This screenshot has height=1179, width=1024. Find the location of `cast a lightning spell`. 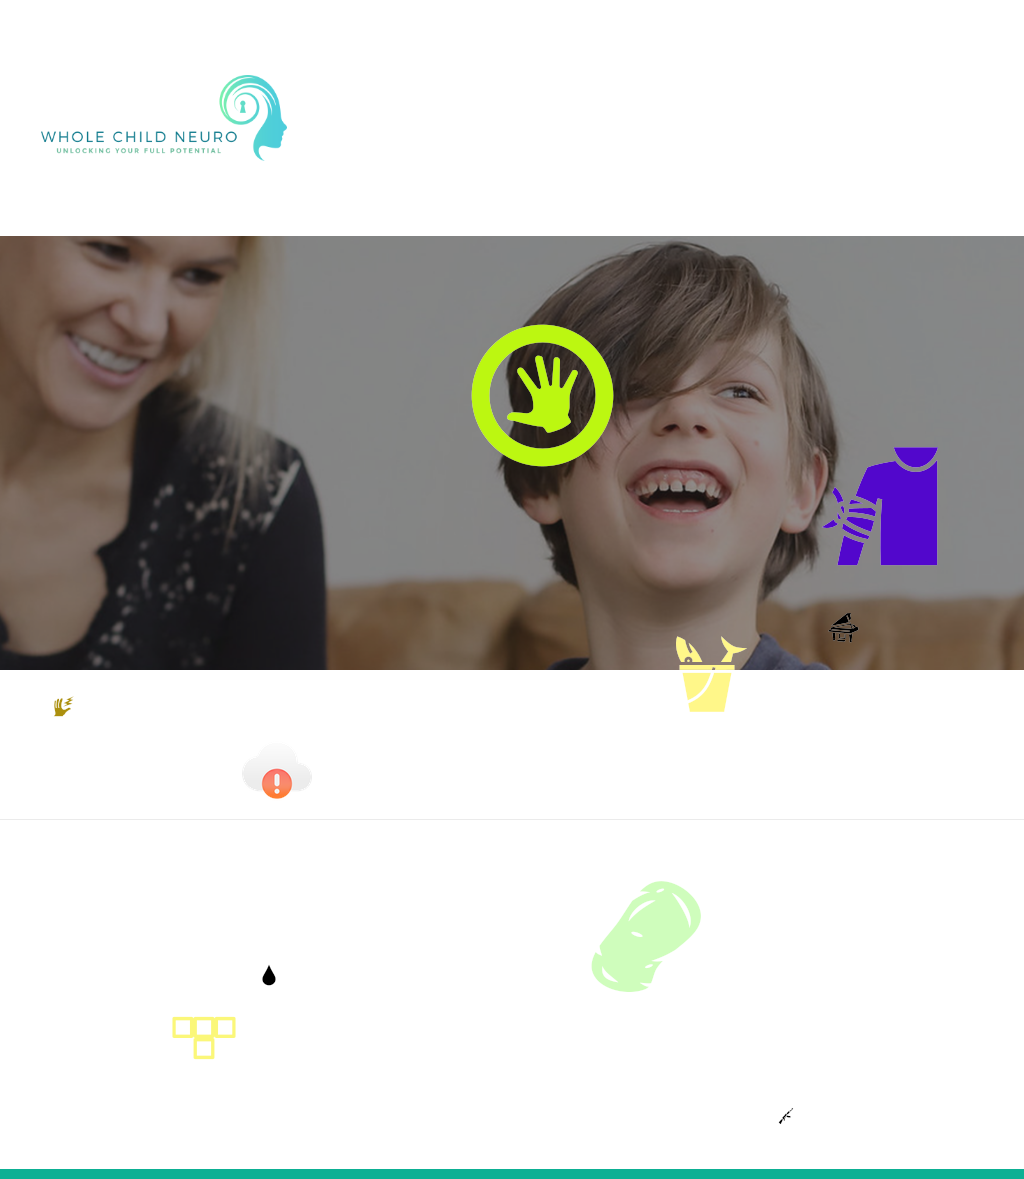

cast a lightning spell is located at coordinates (64, 706).